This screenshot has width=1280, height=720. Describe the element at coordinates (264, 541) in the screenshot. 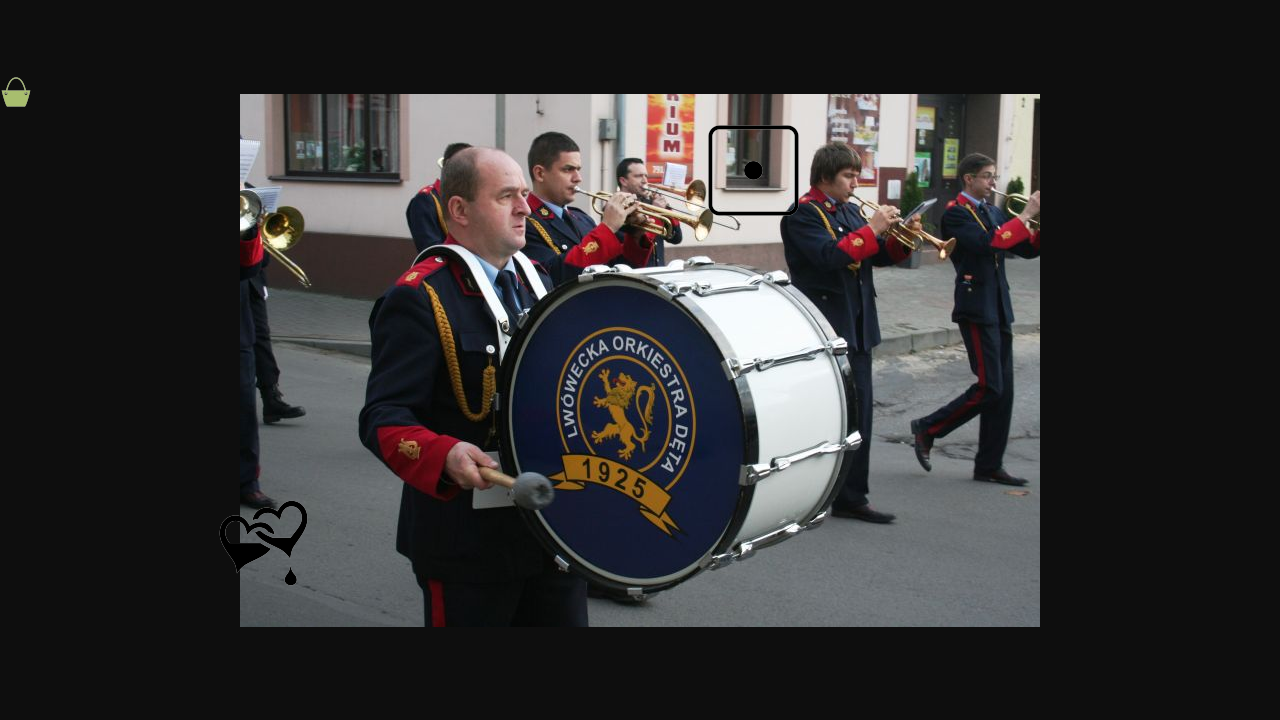

I see `transfer health or life points between characters` at that location.